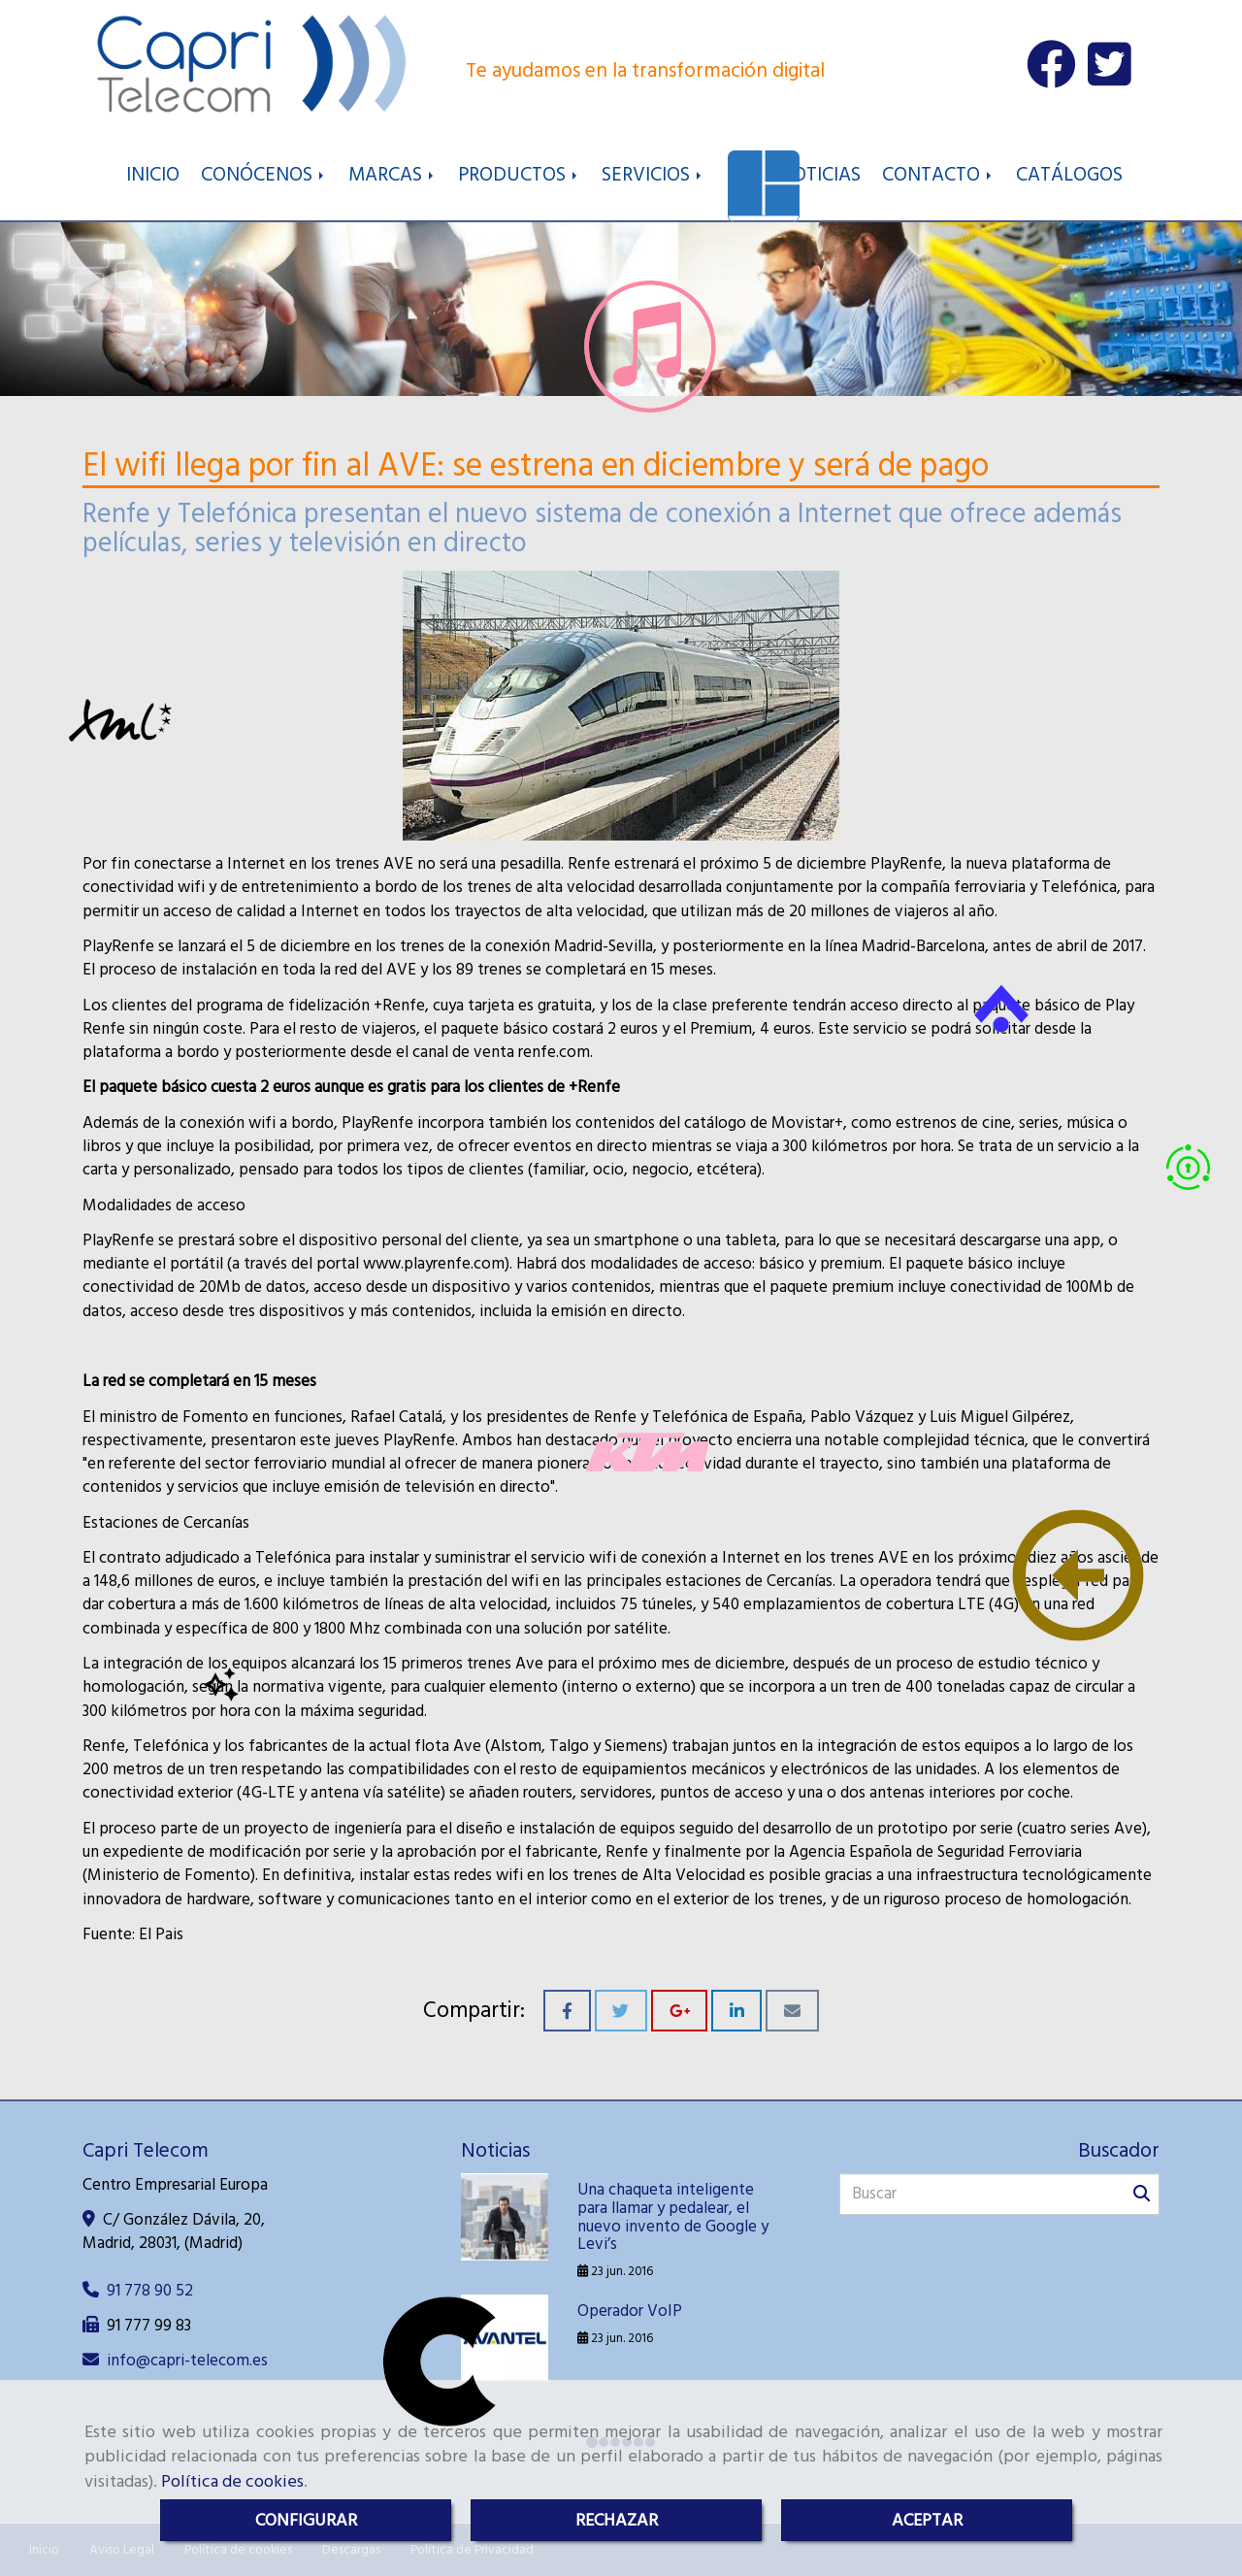  What do you see at coordinates (1078, 1575) in the screenshot?
I see `go back to the previous screen` at bounding box center [1078, 1575].